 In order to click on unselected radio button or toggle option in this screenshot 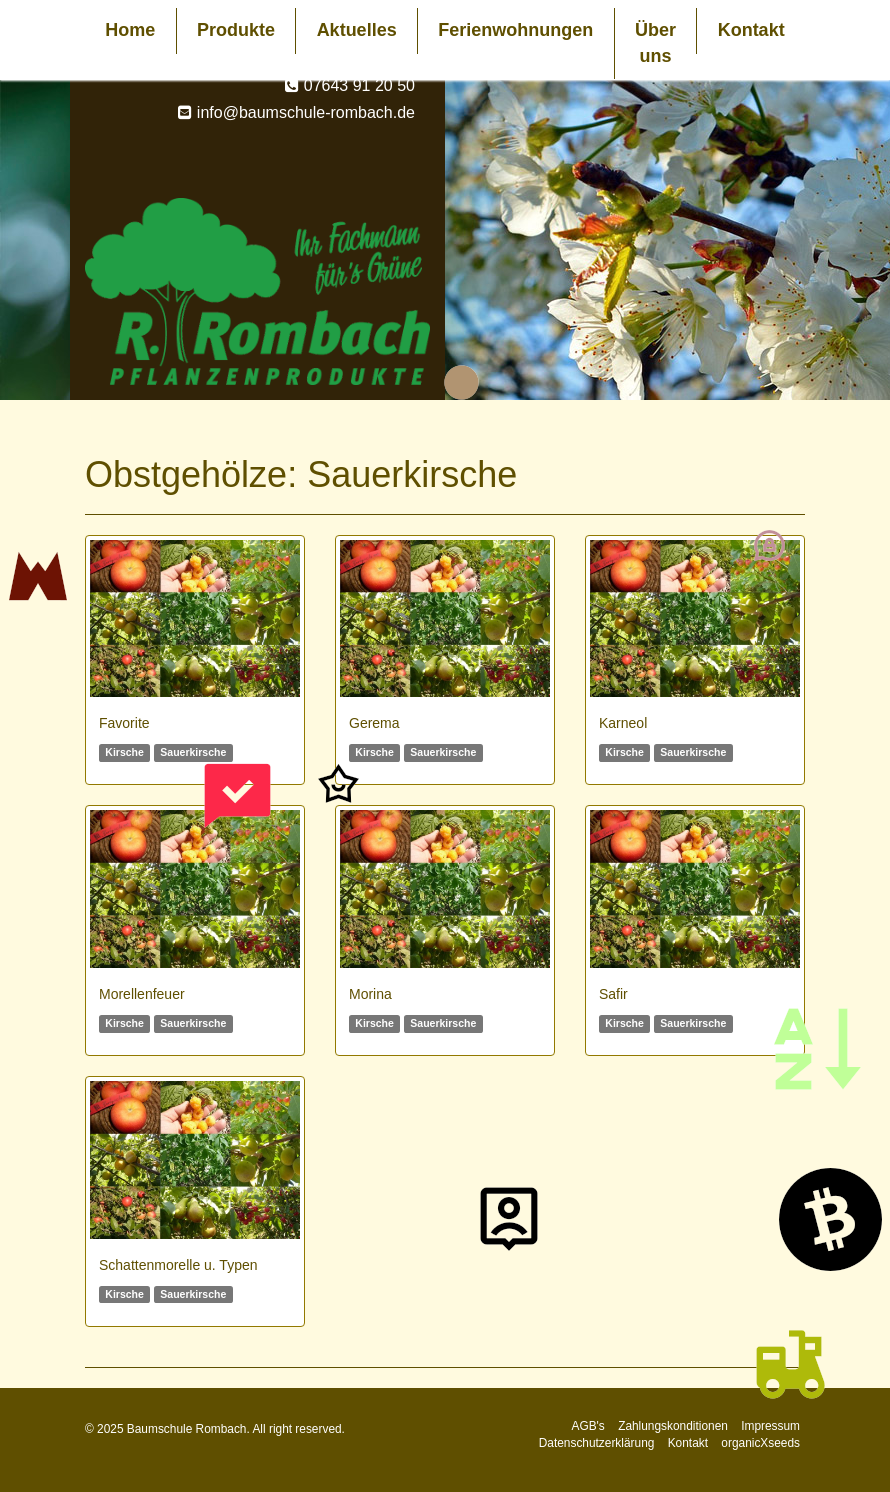, I will do `click(461, 382)`.